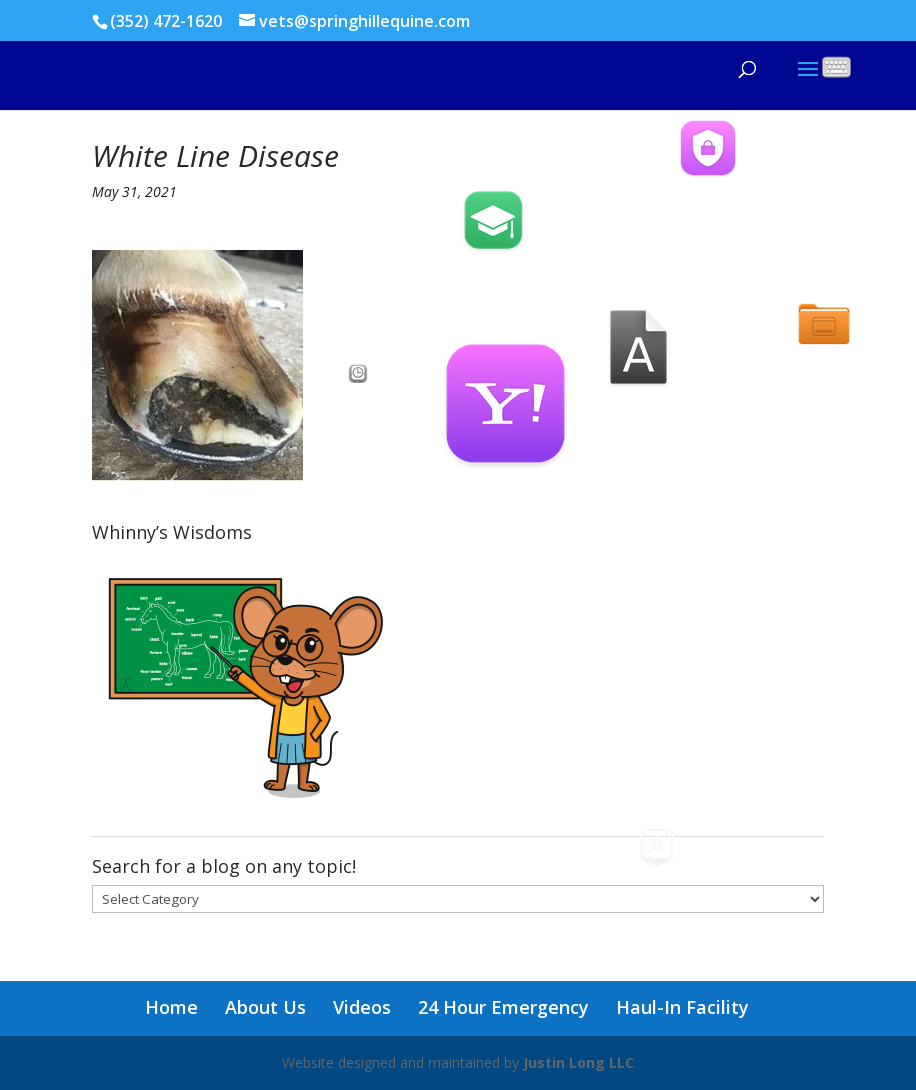 This screenshot has height=1090, width=916. What do you see at coordinates (493, 220) in the screenshot?
I see `access education app settings` at bounding box center [493, 220].